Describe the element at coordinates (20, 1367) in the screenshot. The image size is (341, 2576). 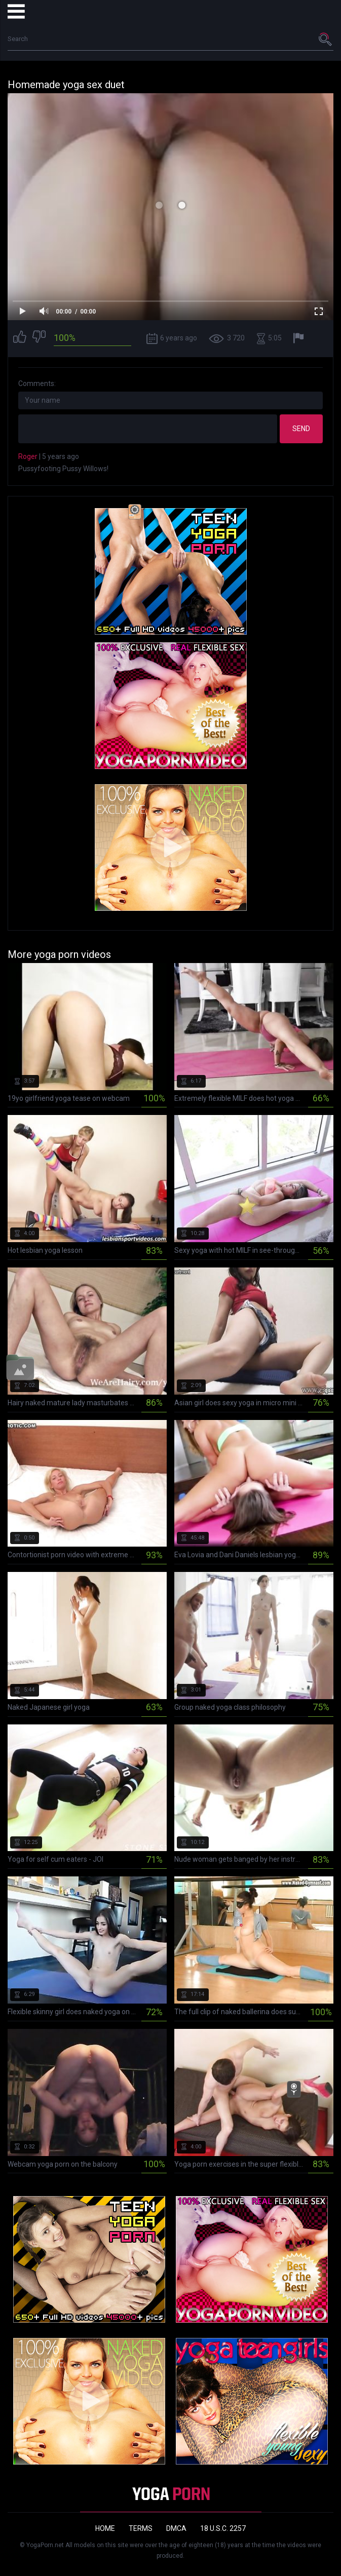
I see `open your pictures folder` at that location.